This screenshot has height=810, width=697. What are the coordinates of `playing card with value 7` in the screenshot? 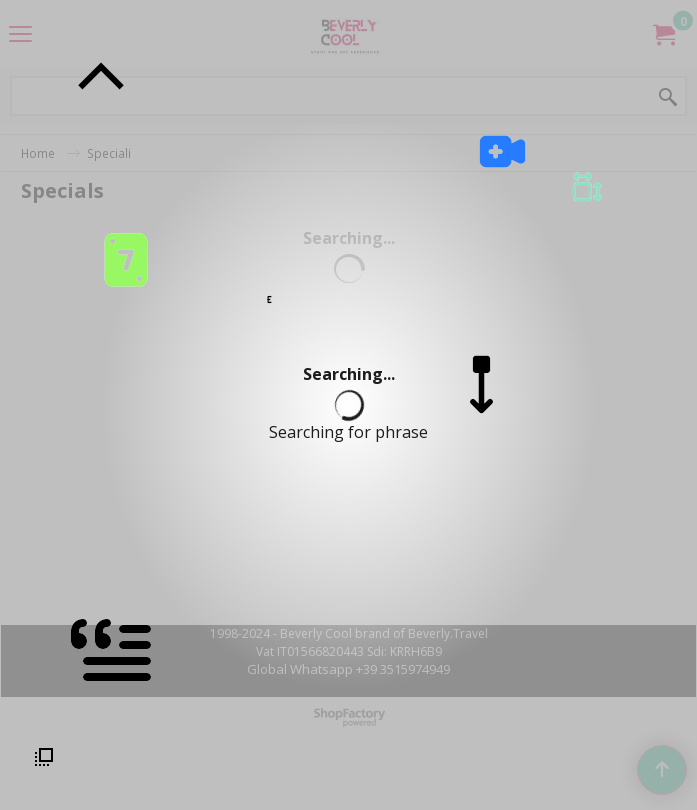 It's located at (126, 260).